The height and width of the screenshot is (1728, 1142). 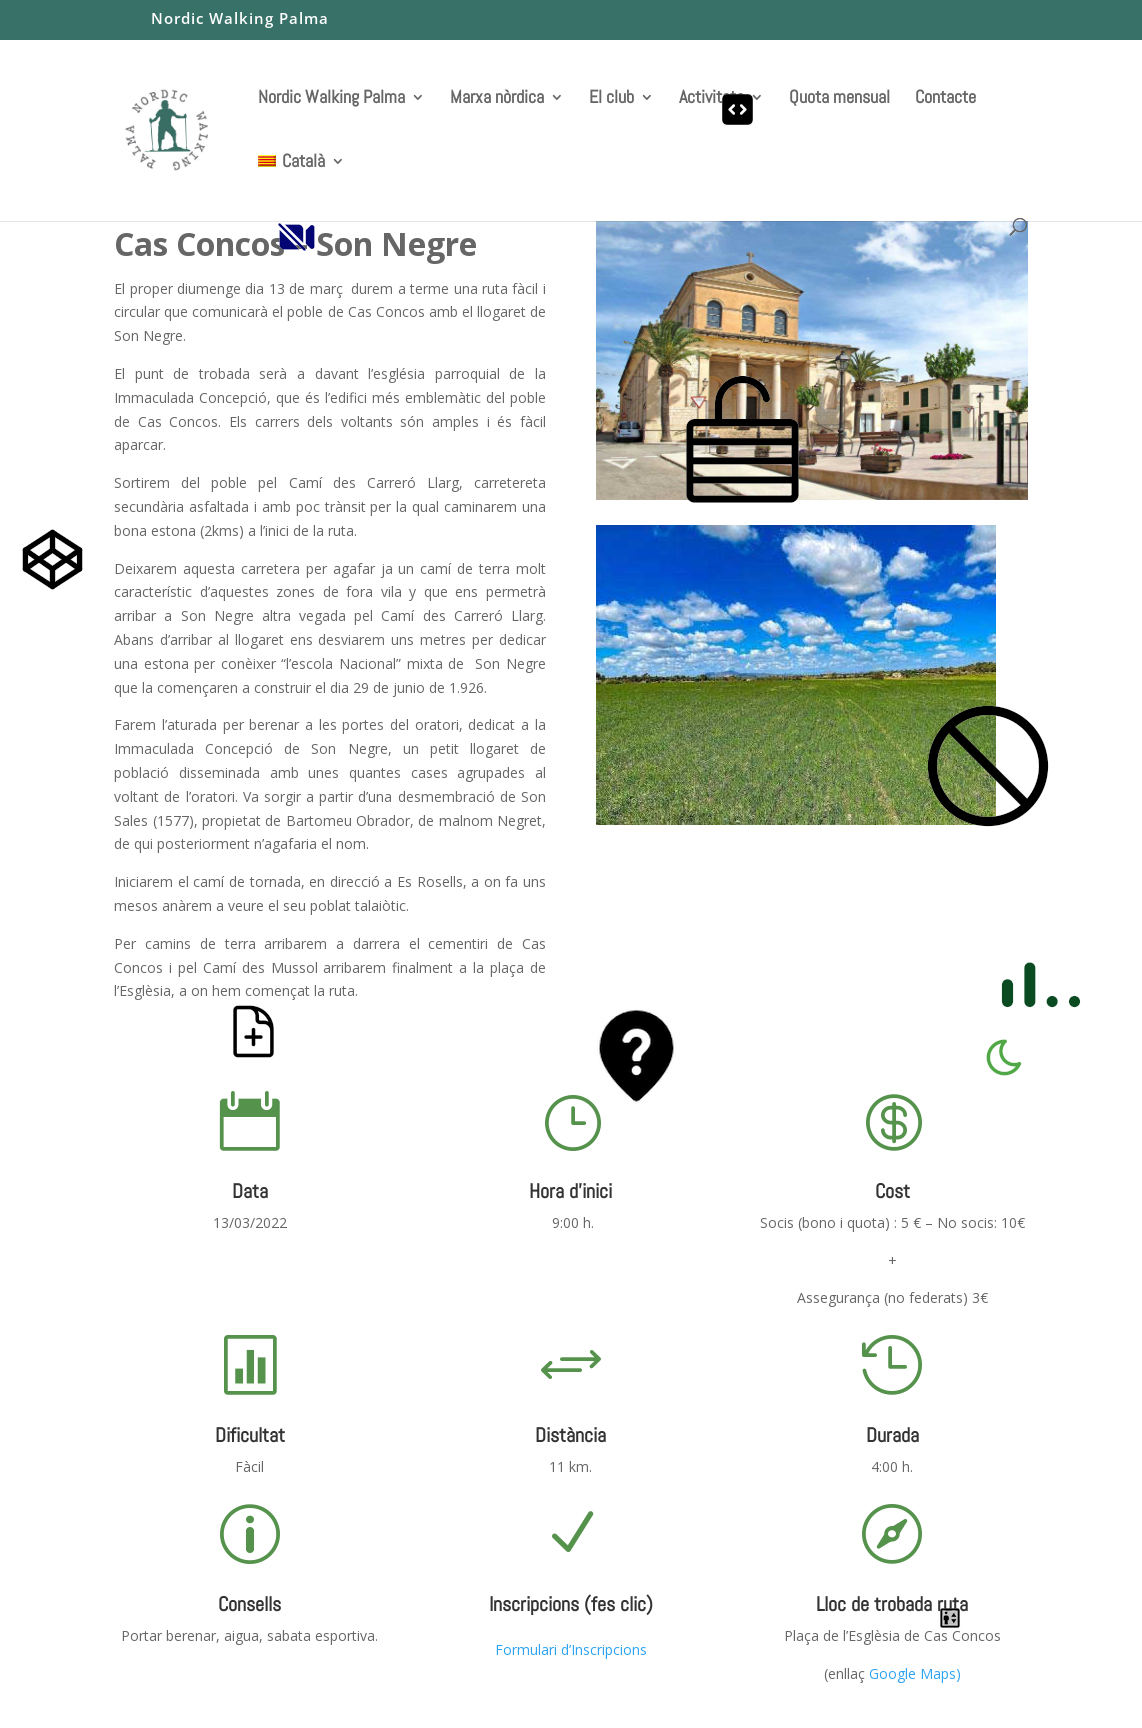 I want to click on indicates elevator access nearby, so click(x=950, y=1618).